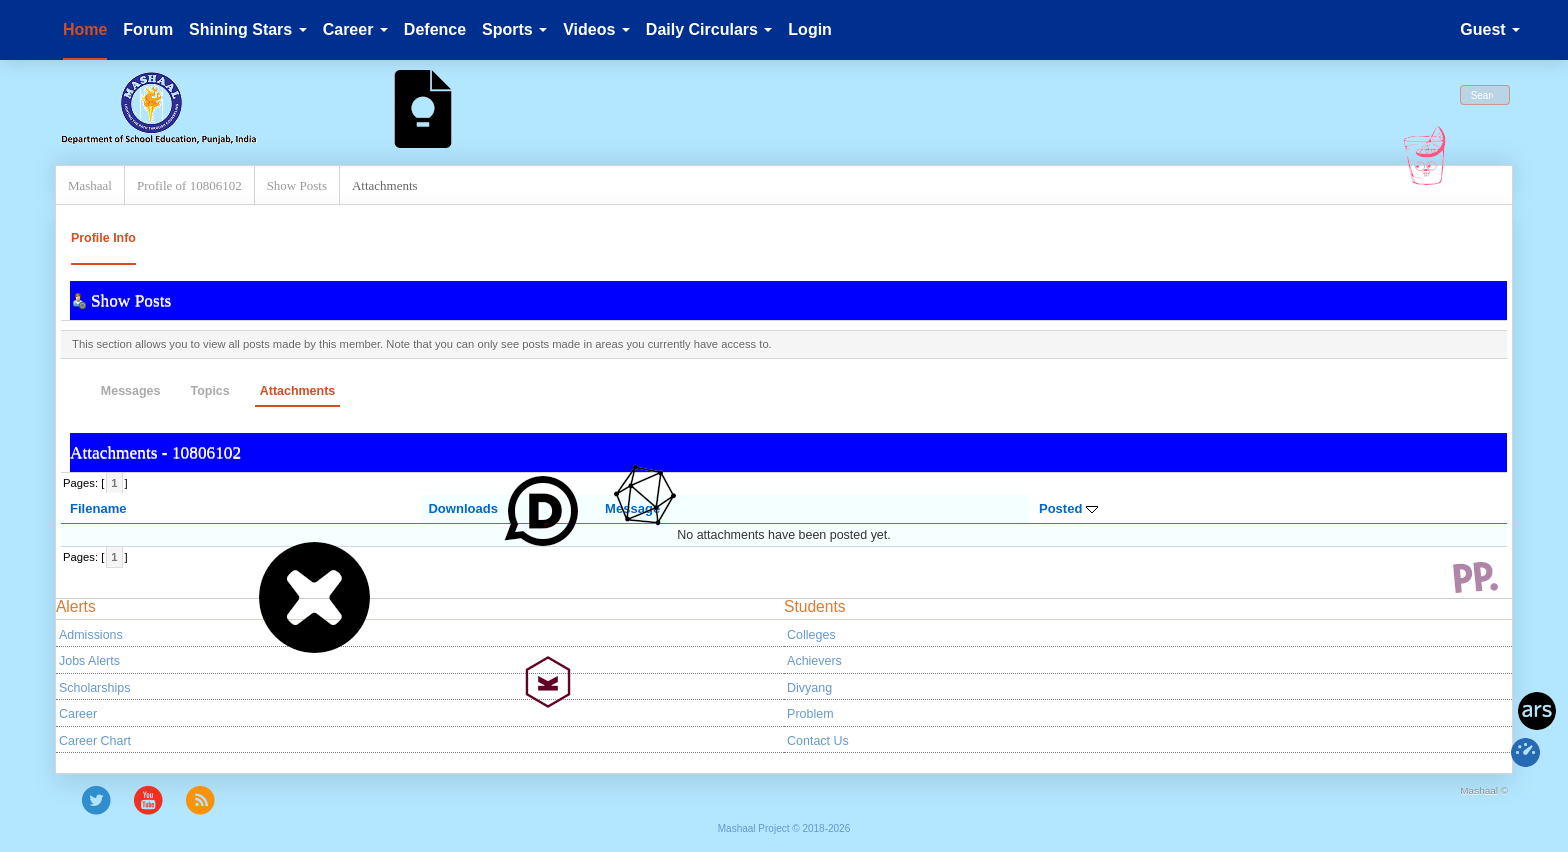  I want to click on open Disqus comments section, so click(543, 511).